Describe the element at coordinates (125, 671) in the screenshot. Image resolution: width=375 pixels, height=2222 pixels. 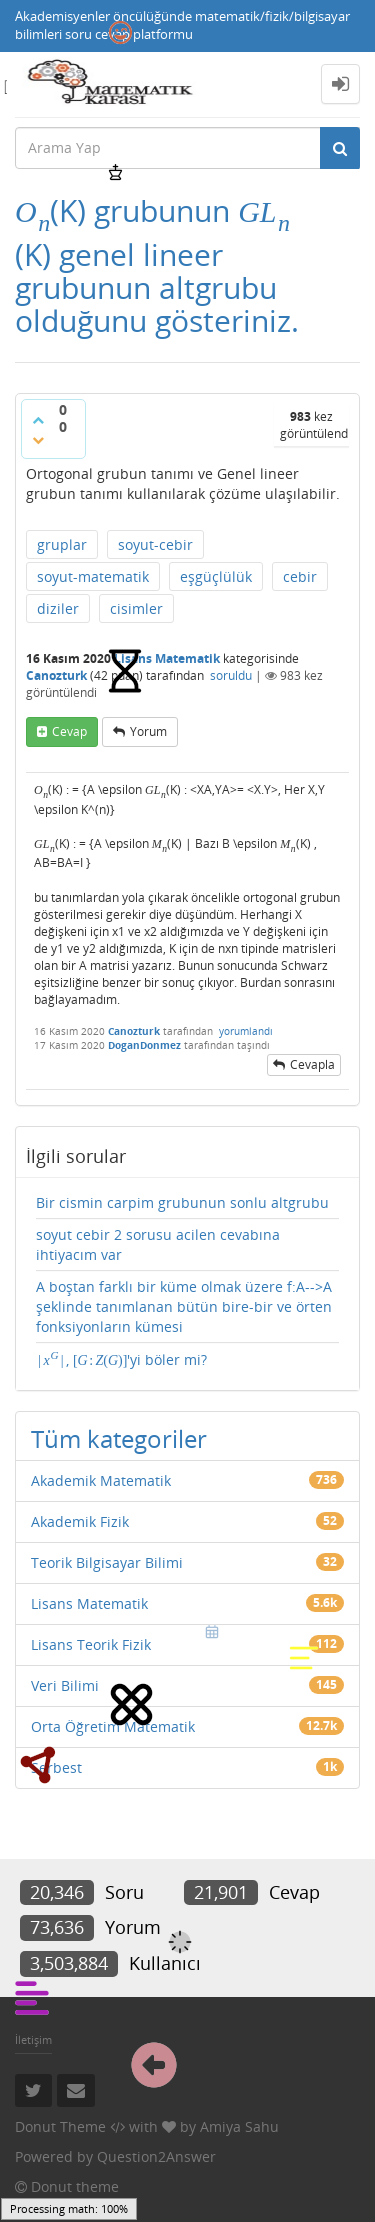
I see `indicates loading or processing in progress` at that location.